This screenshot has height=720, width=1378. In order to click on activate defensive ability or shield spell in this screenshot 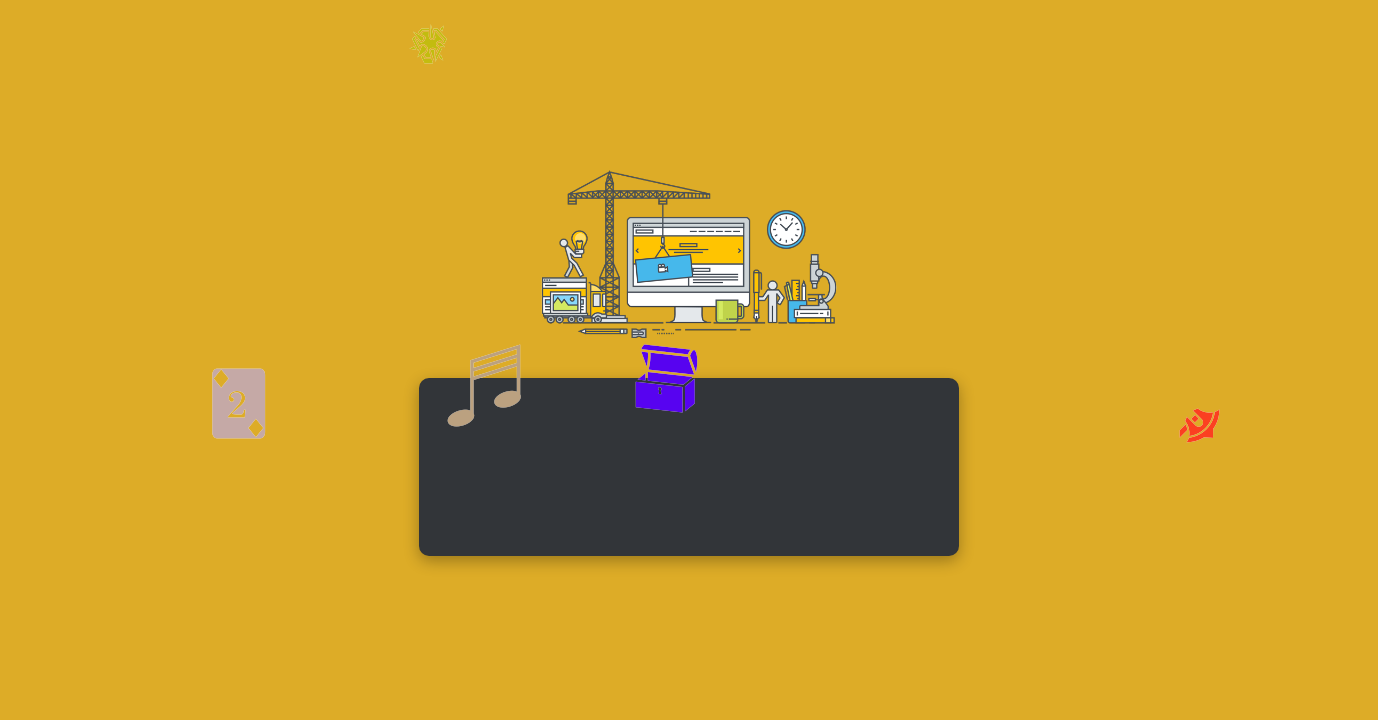, I will do `click(429, 44)`.